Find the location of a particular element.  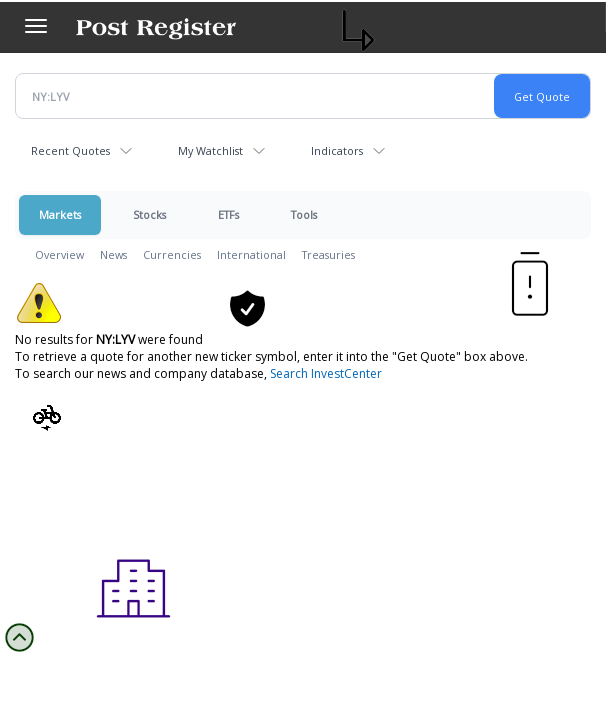

find nearby electric bike rentals is located at coordinates (47, 418).